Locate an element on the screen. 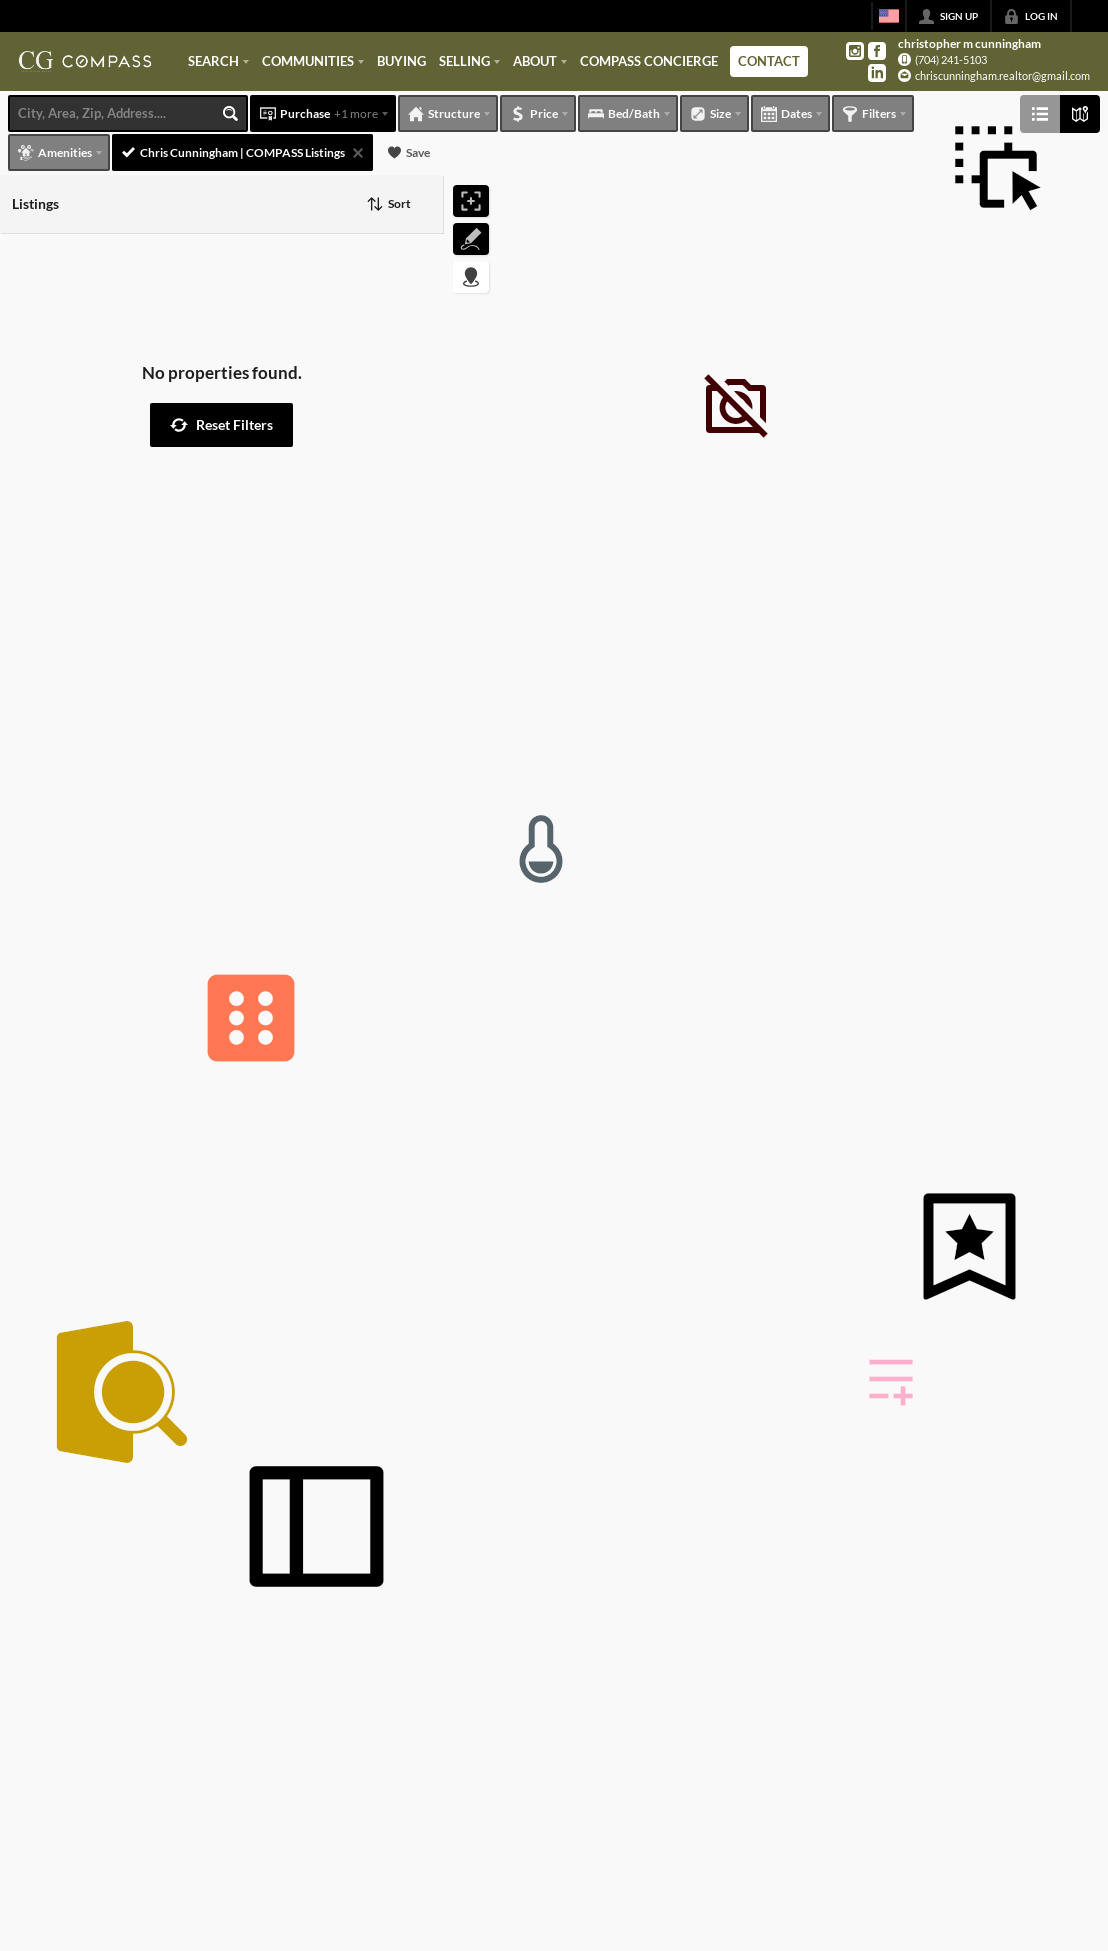 This screenshot has width=1108, height=1951. roll the dice or generate a random result is located at coordinates (251, 1018).